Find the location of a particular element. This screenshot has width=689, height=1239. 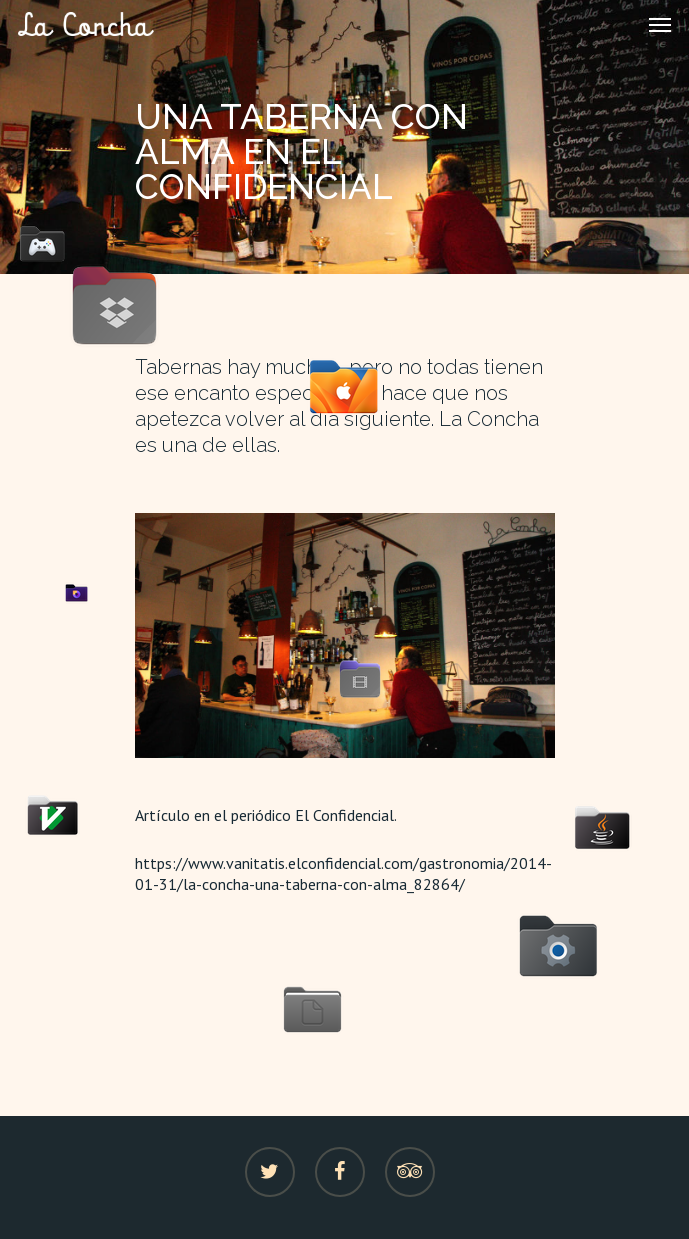

open microsoft games folder is located at coordinates (42, 245).